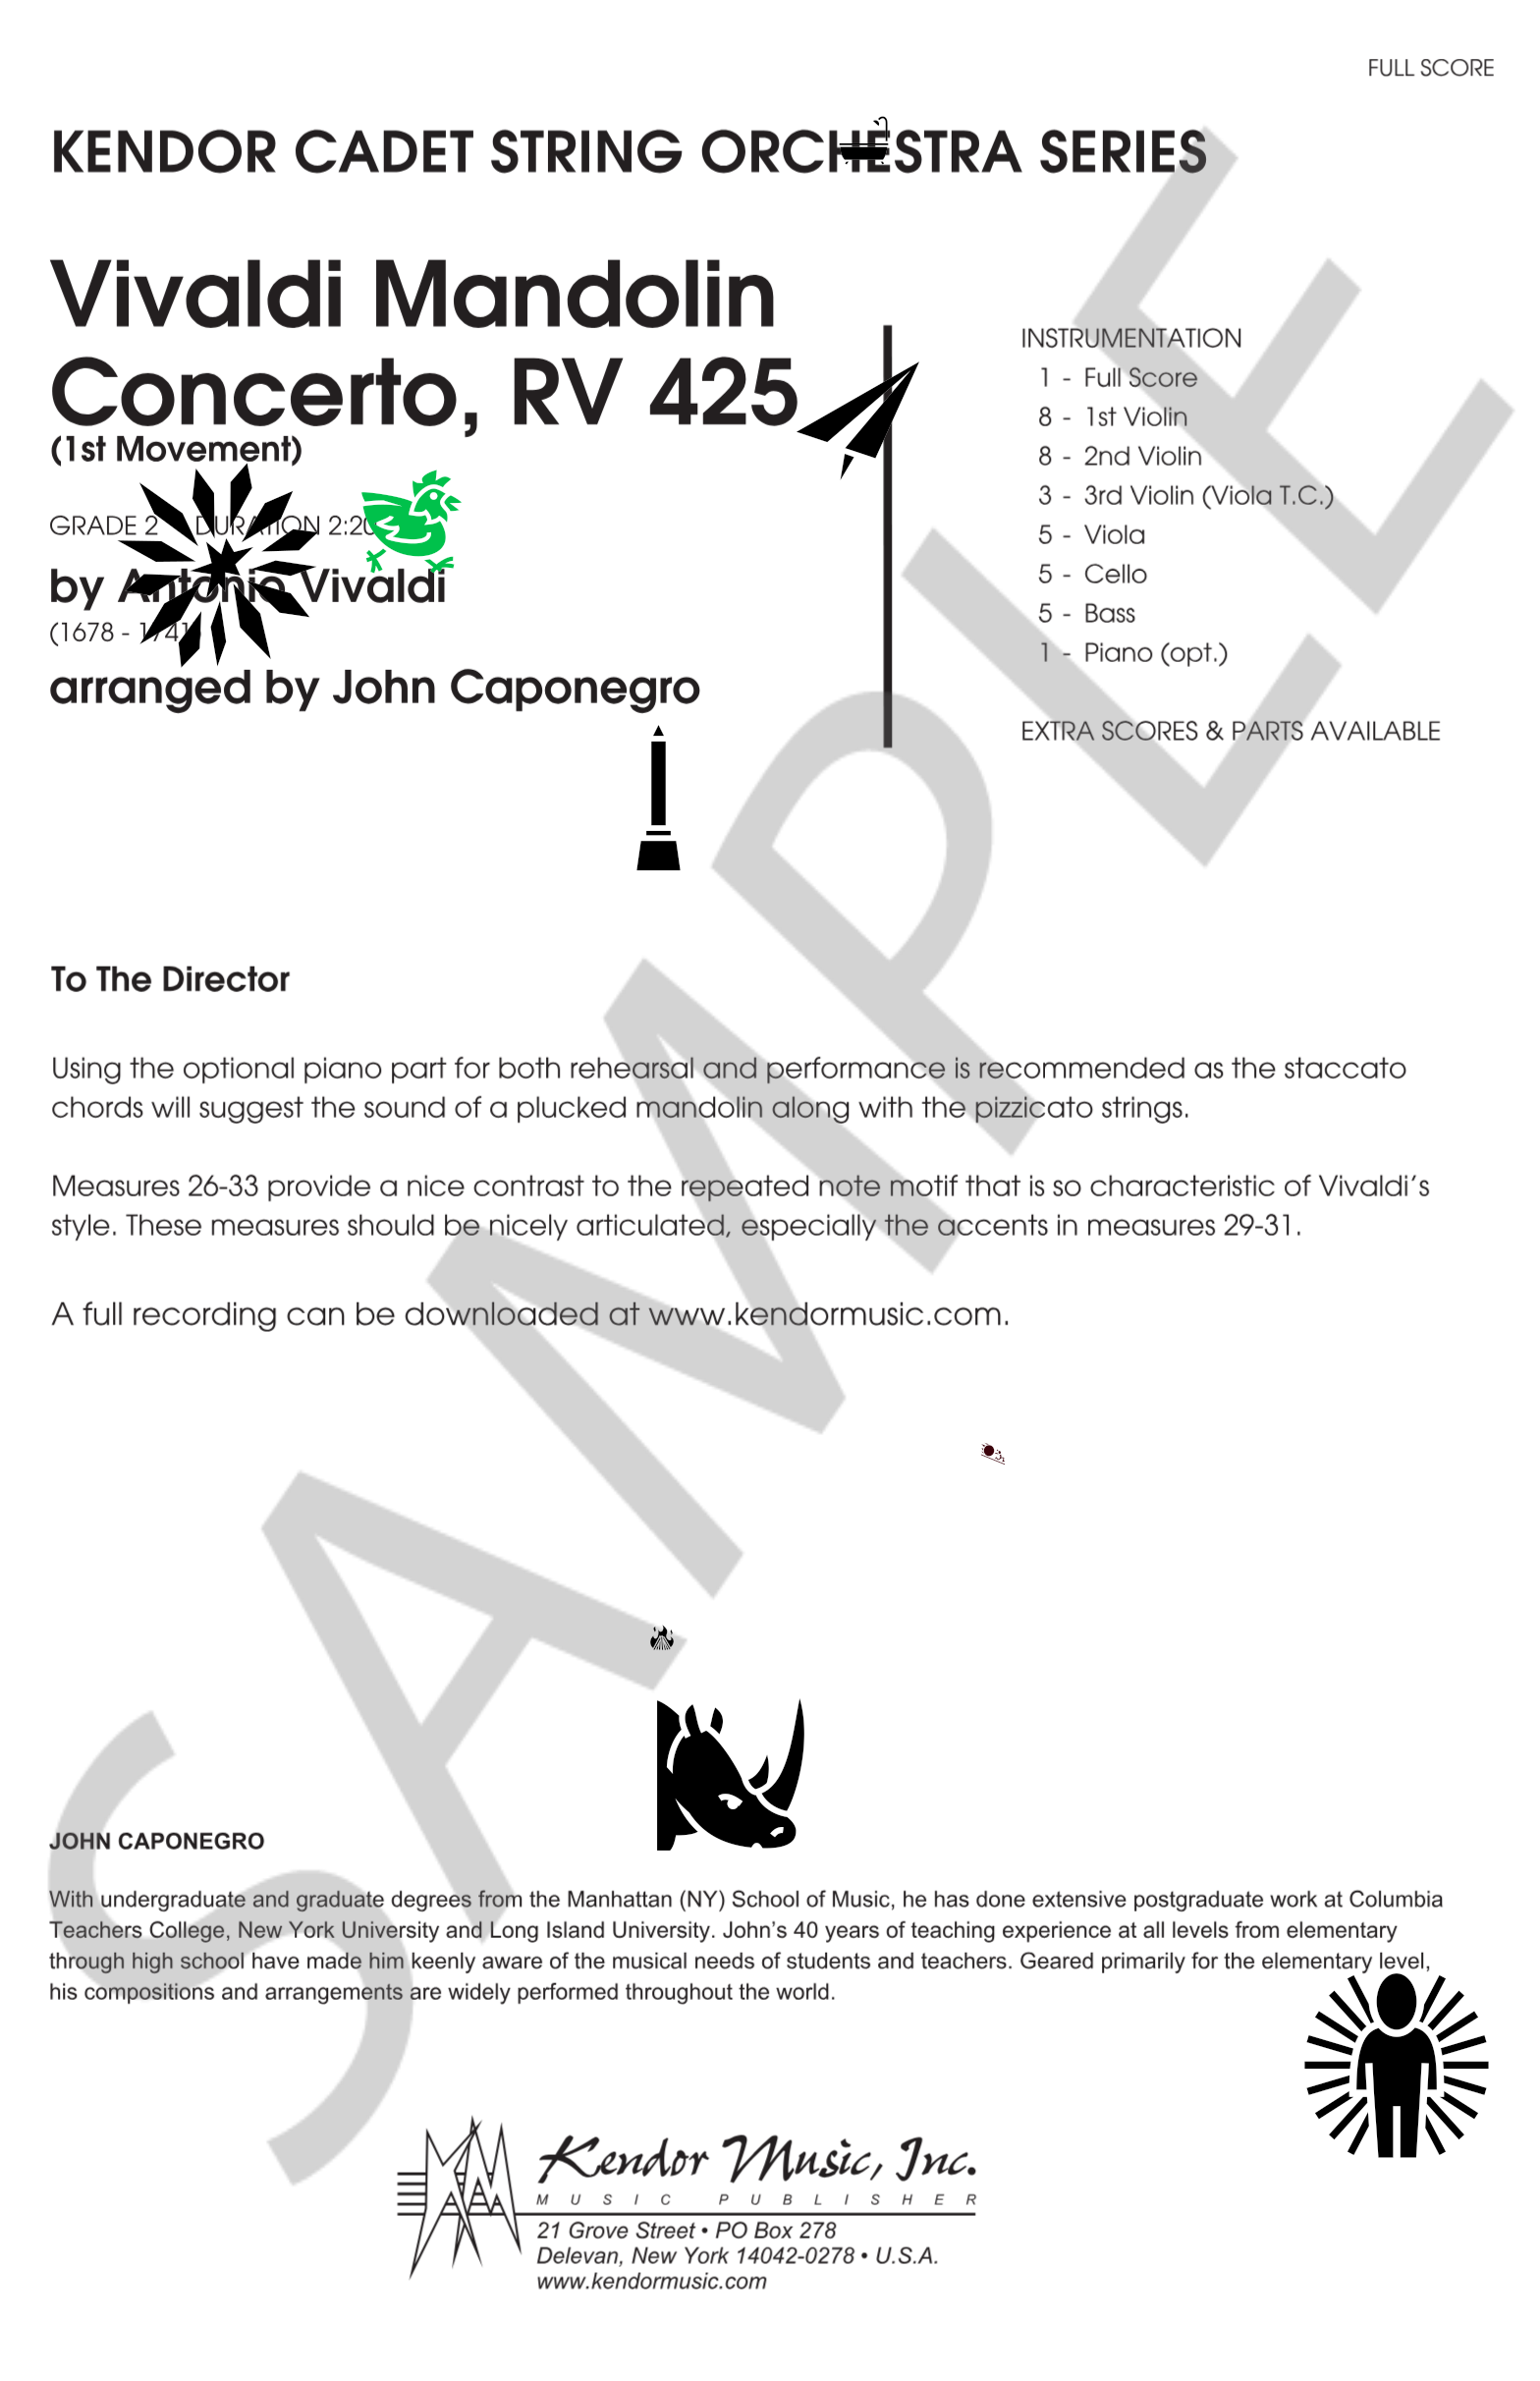 This screenshot has width=1540, height=2381. What do you see at coordinates (993, 1454) in the screenshot?
I see `play boulder dash or similar arcade game` at bounding box center [993, 1454].